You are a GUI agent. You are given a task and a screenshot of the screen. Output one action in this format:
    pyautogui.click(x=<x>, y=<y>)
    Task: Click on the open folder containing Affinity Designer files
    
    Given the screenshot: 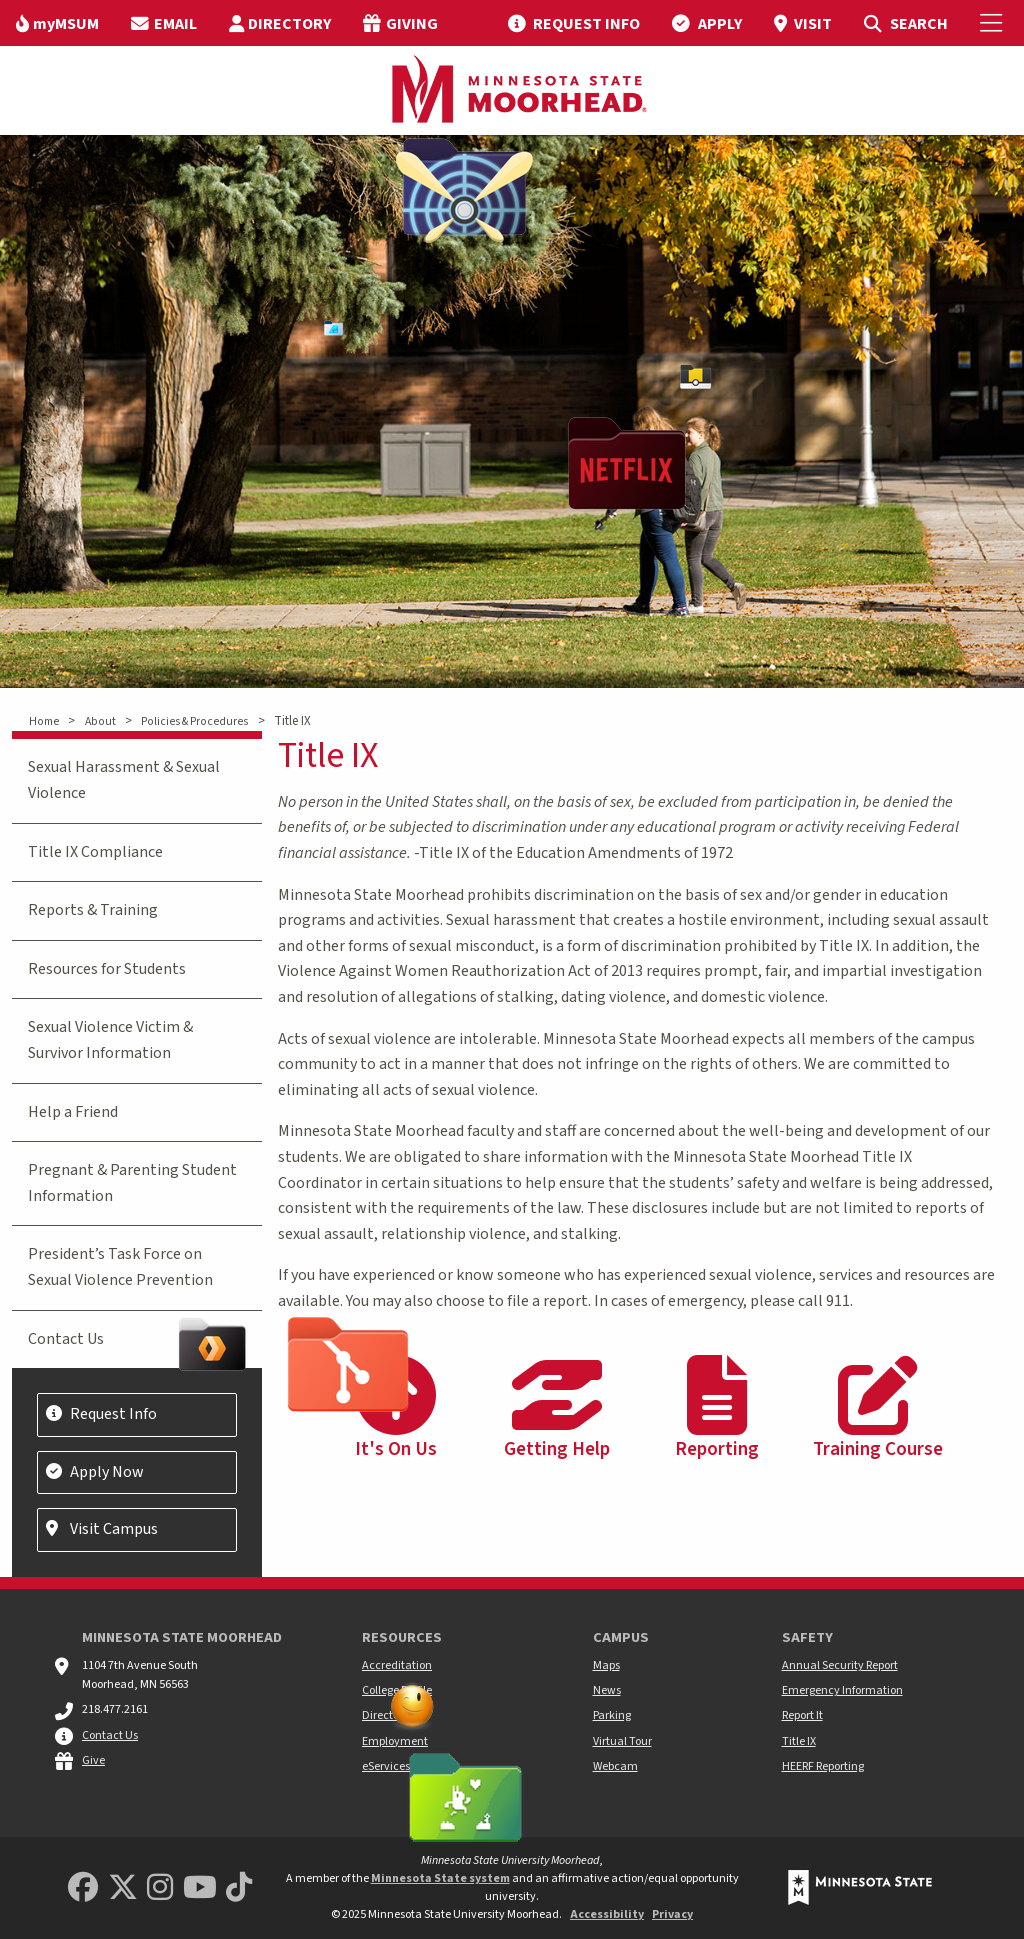 What is the action you would take?
    pyautogui.click(x=333, y=328)
    